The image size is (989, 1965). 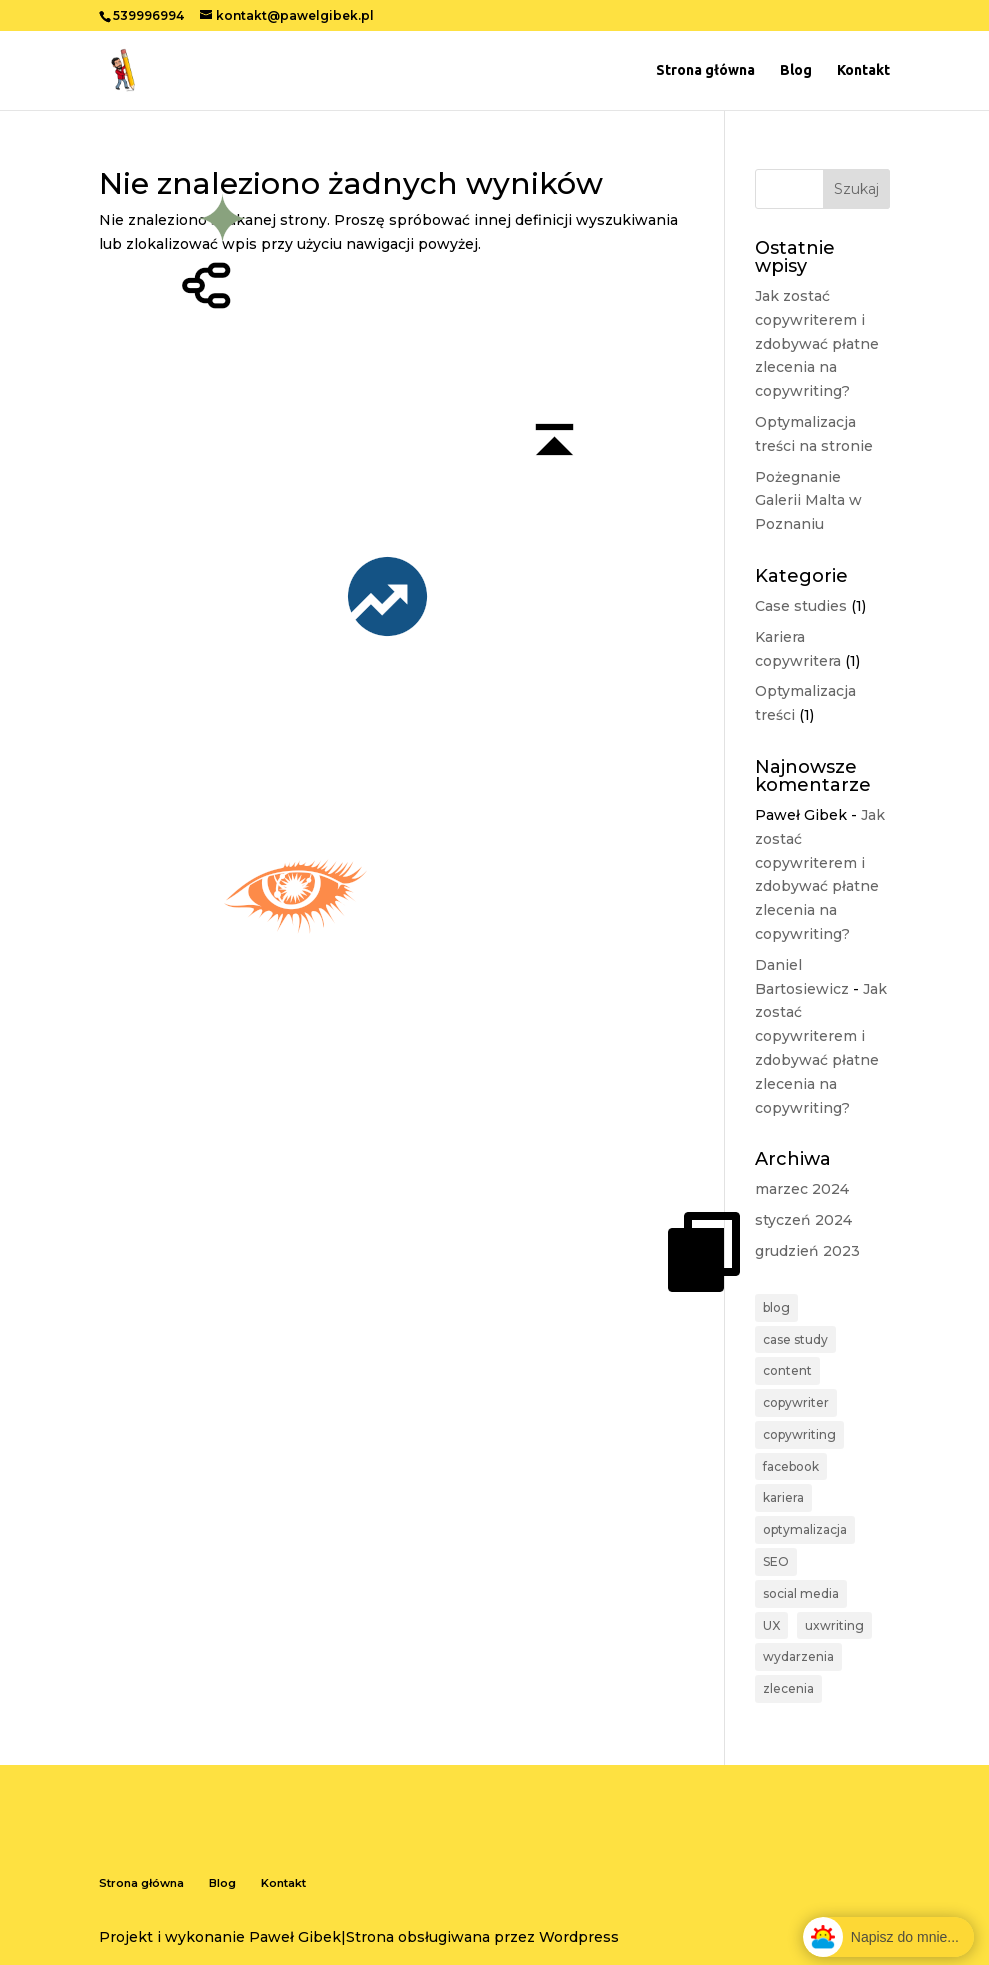 I want to click on open Google Gemini AI assistant, so click(x=222, y=218).